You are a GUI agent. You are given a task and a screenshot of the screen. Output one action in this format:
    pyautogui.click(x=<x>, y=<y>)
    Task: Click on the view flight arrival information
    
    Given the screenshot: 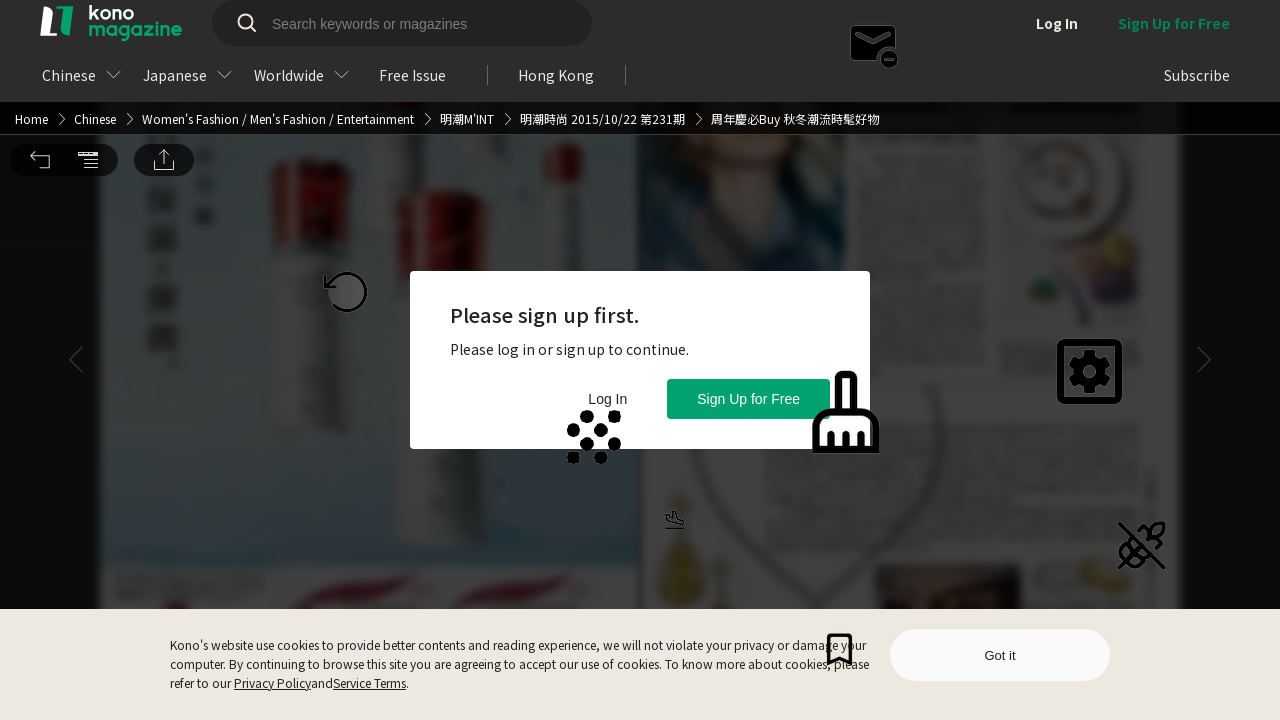 What is the action you would take?
    pyautogui.click(x=674, y=519)
    